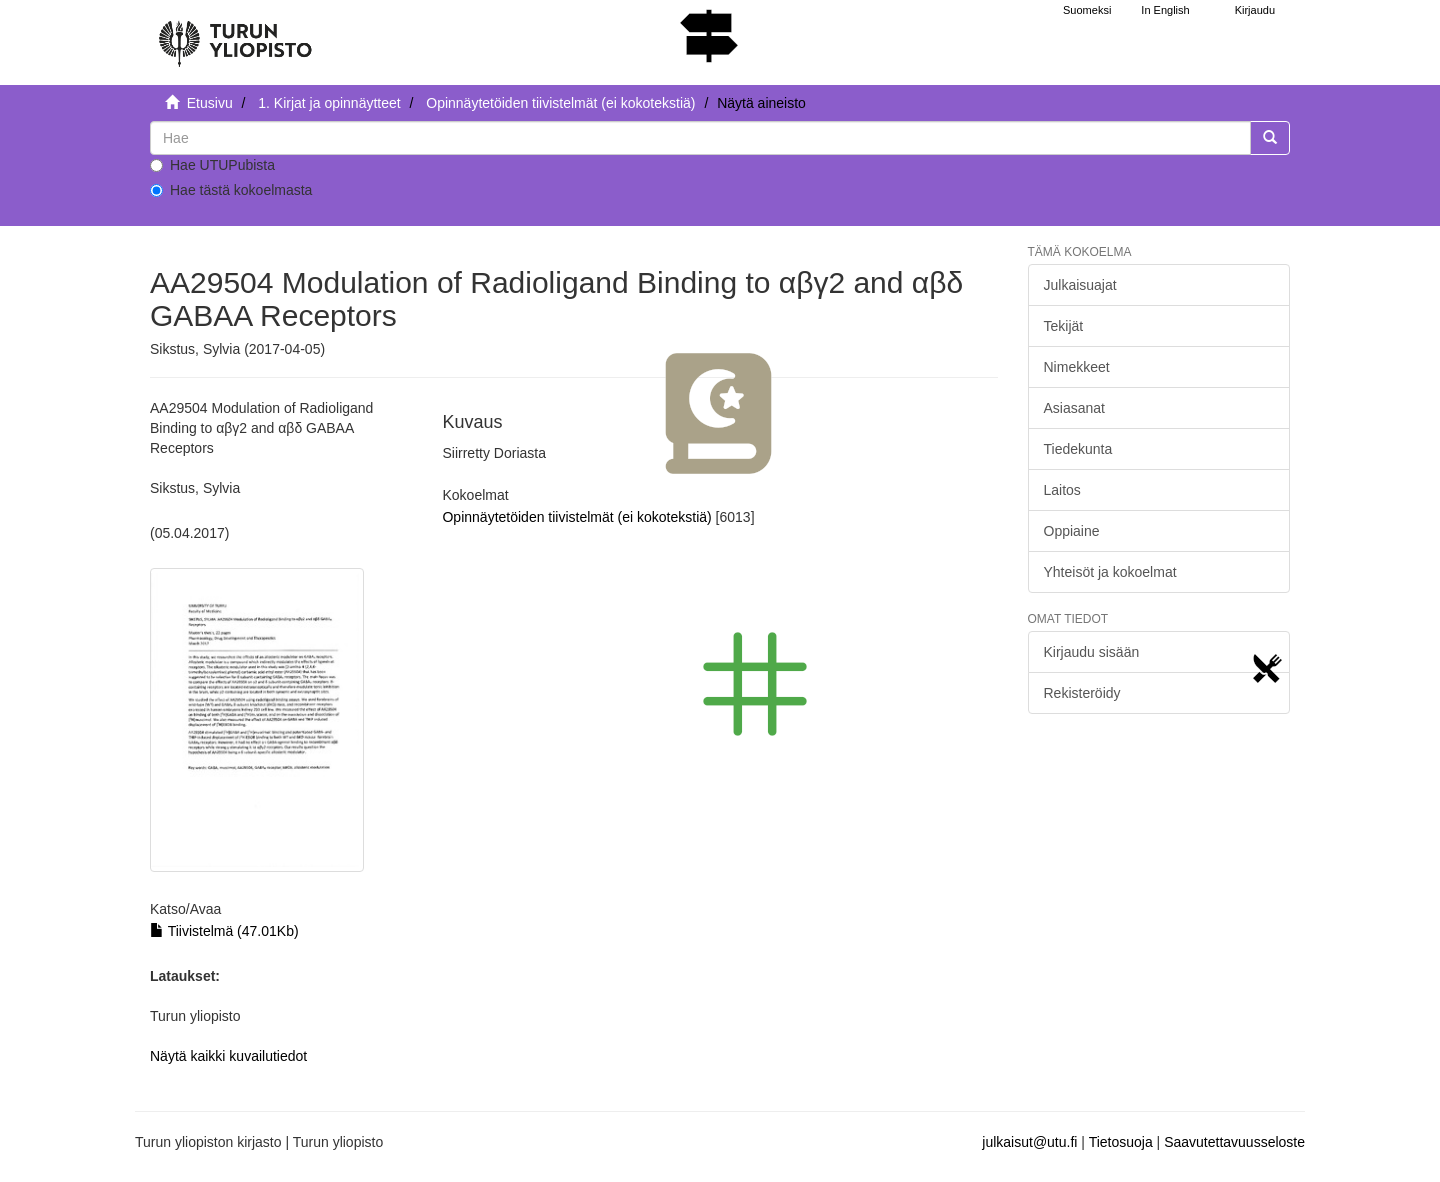 This screenshot has width=1440, height=1182. What do you see at coordinates (755, 684) in the screenshot?
I see `add or view hashtags` at bounding box center [755, 684].